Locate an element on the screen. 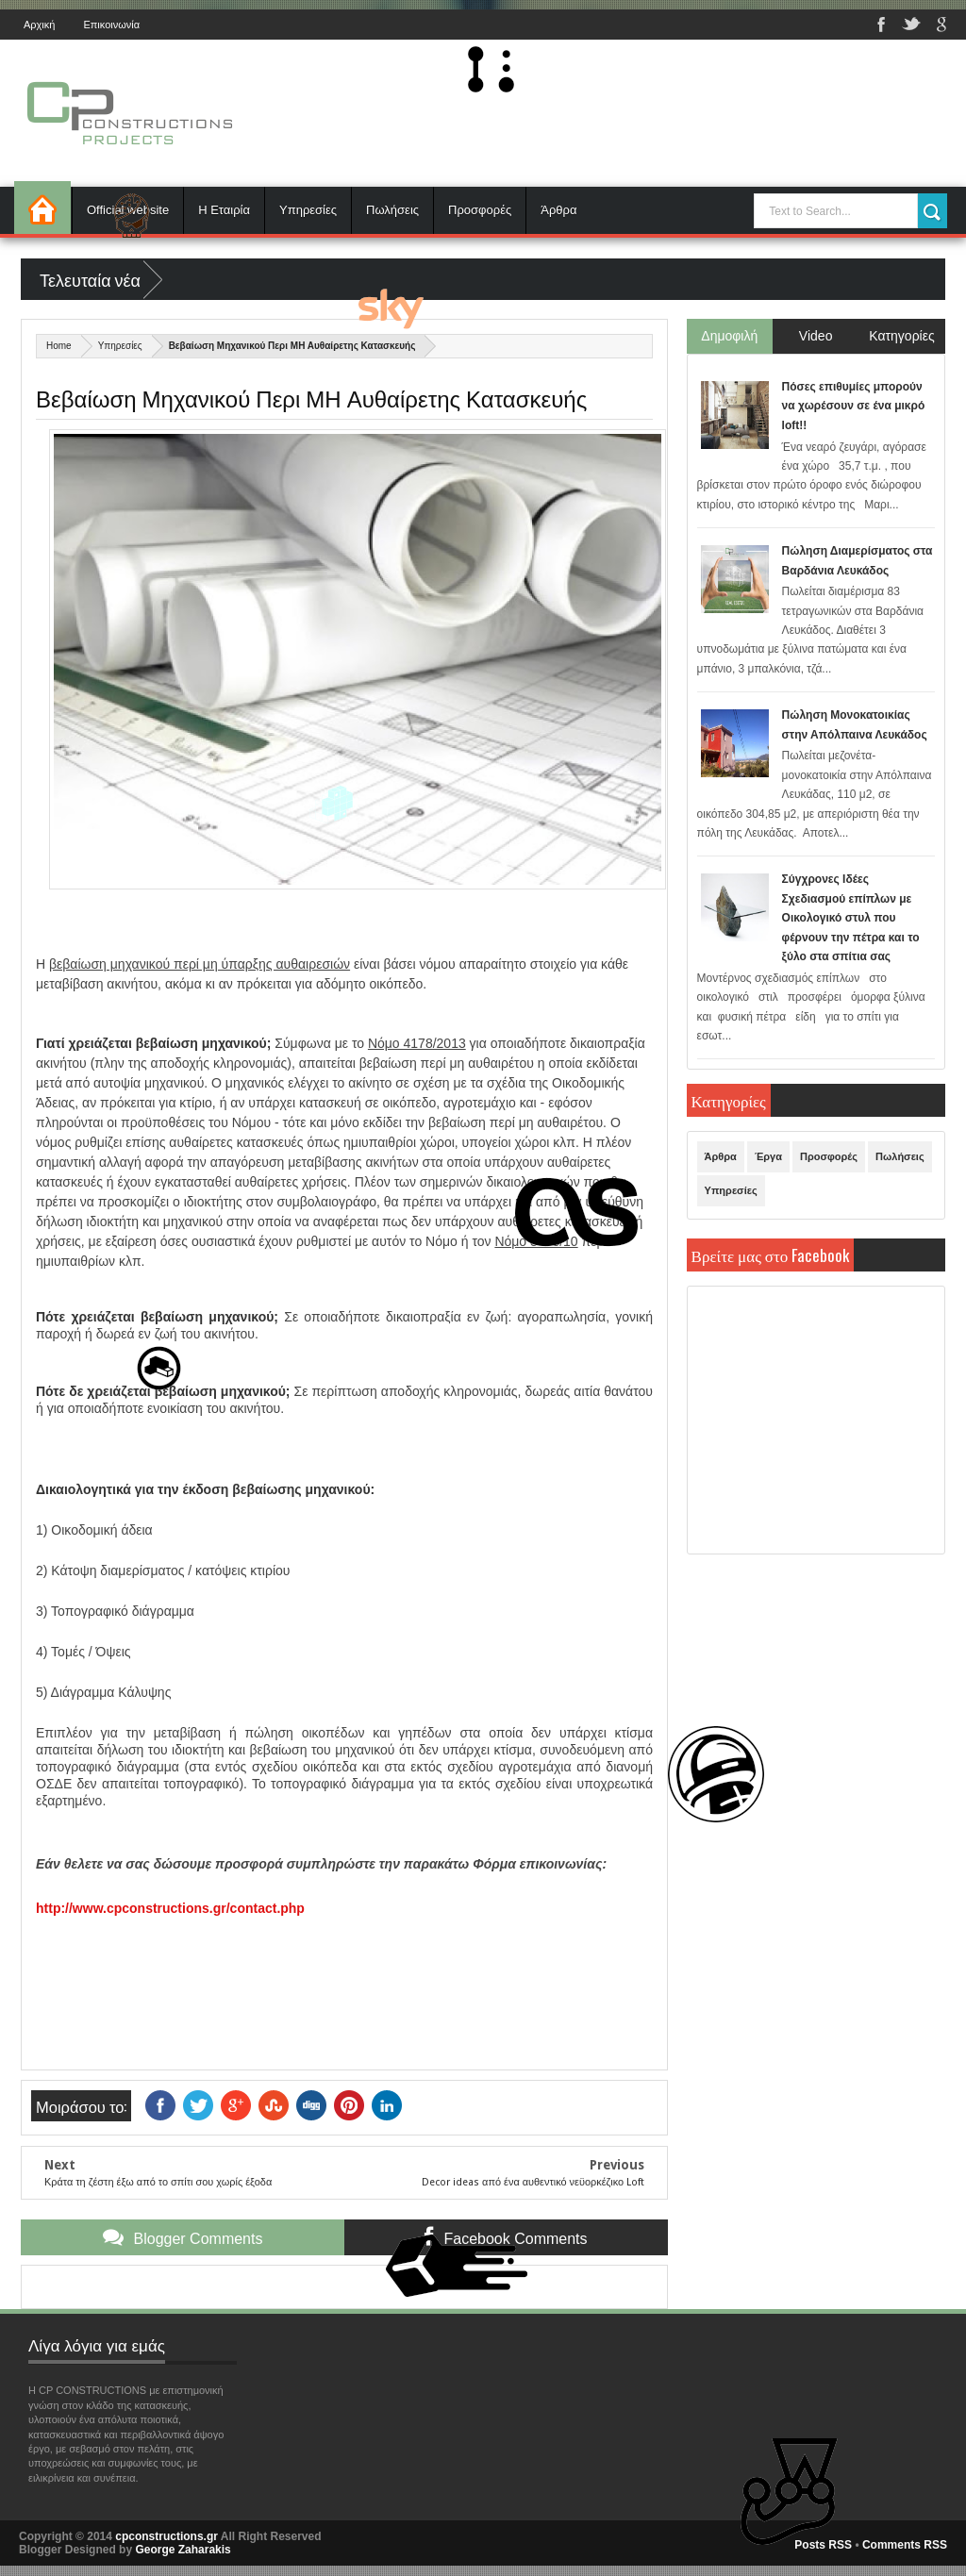 This screenshot has width=966, height=2576. visit the Python Package Index (PyPI) website is located at coordinates (331, 805).